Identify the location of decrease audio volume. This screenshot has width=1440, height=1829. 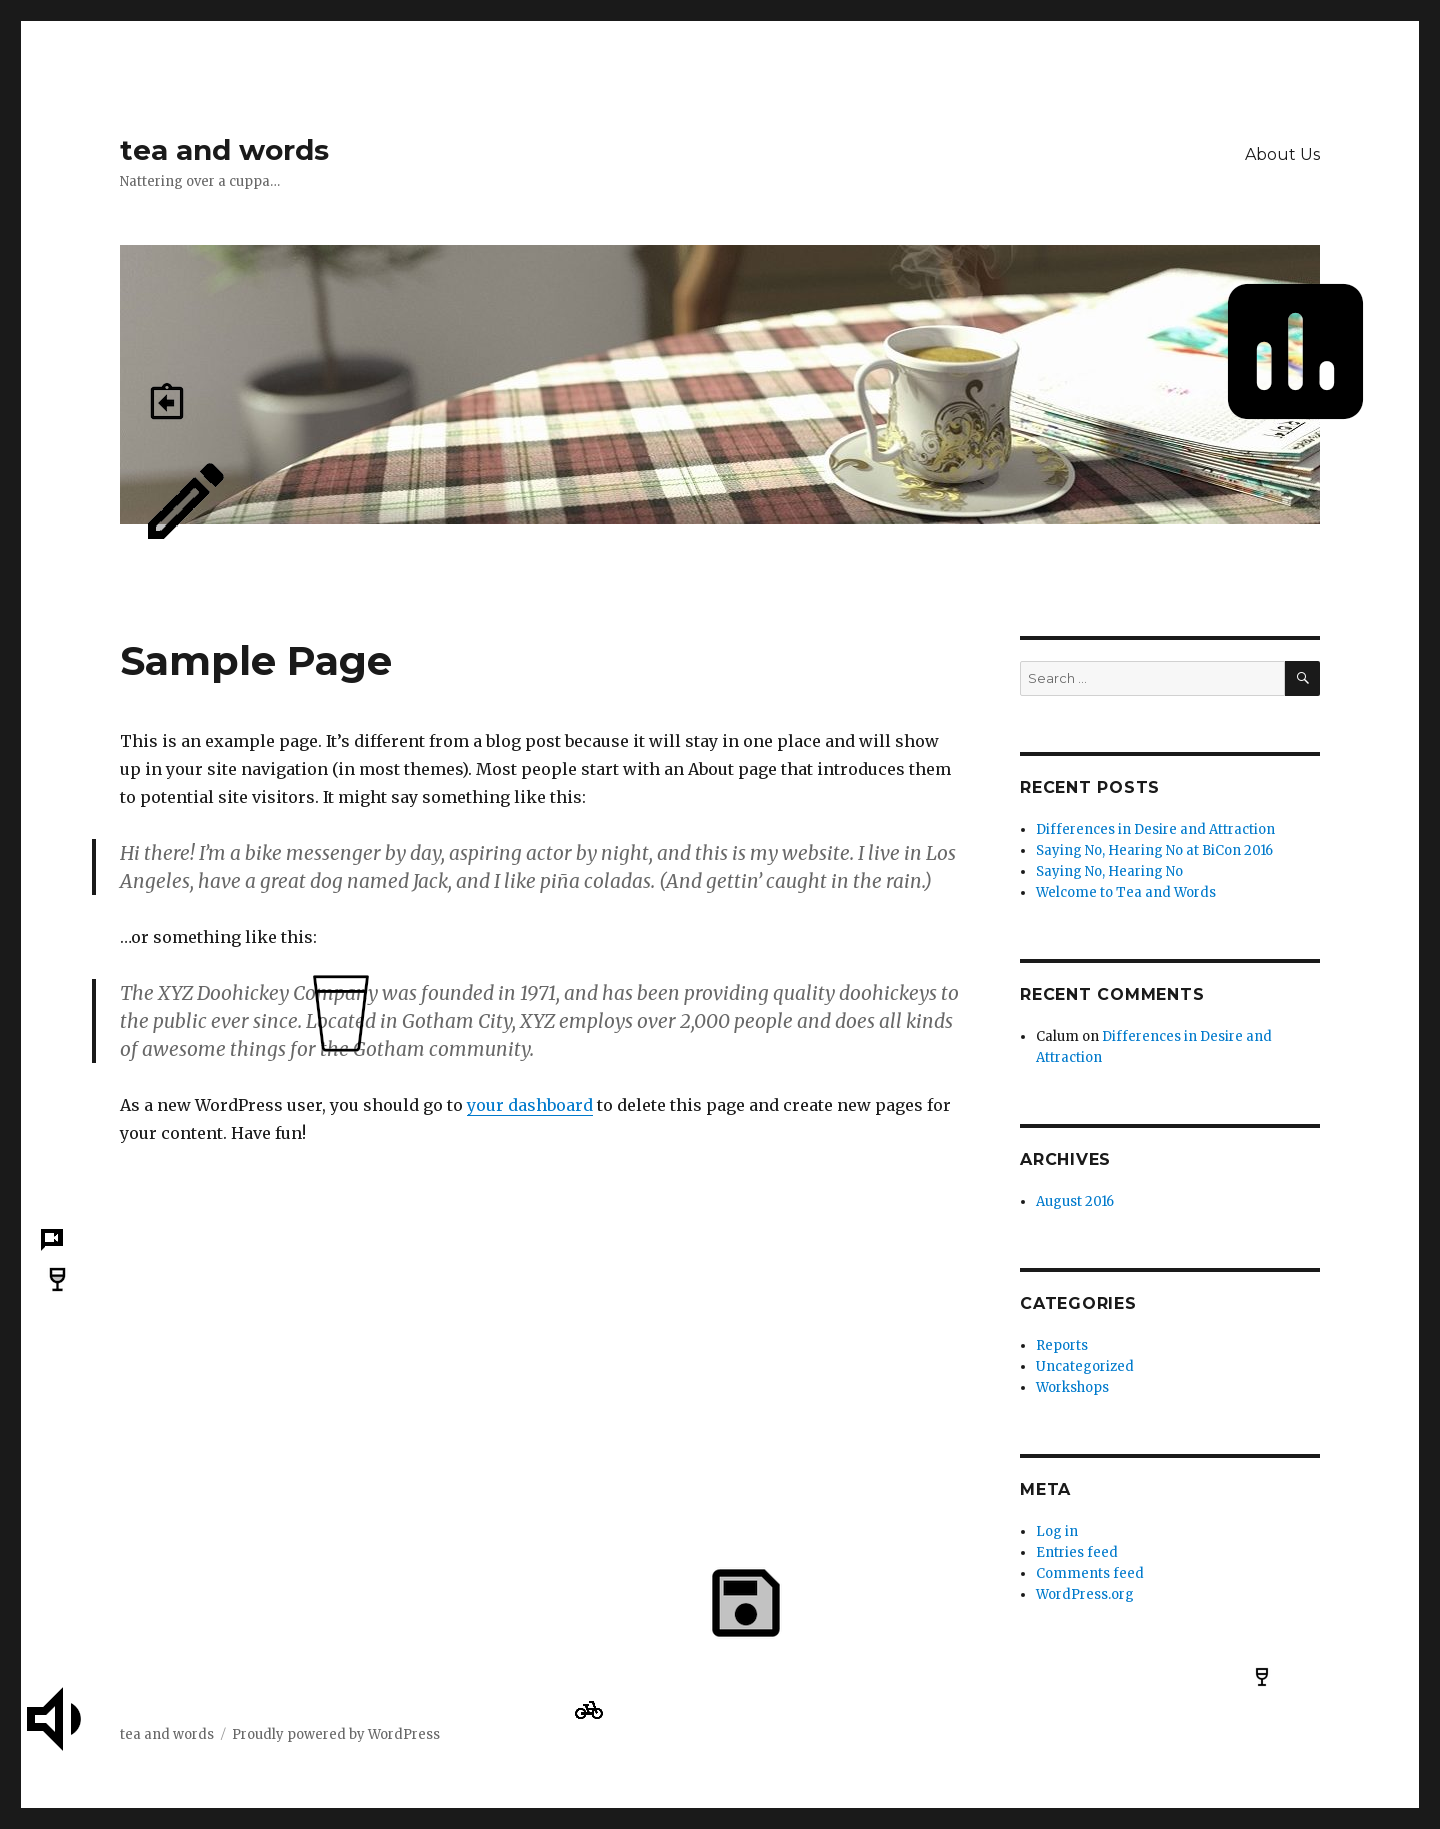
(55, 1719).